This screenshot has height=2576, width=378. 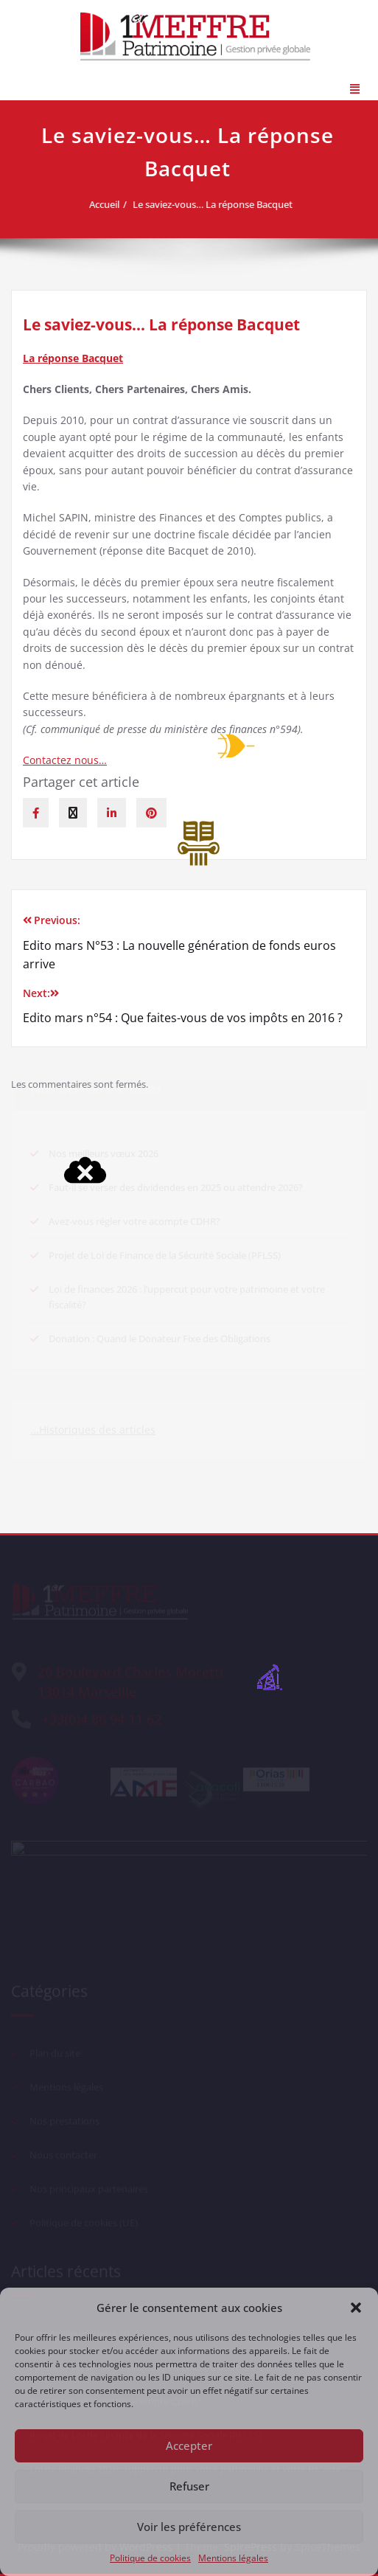 What do you see at coordinates (270, 1677) in the screenshot?
I see `access oil production or extraction features` at bounding box center [270, 1677].